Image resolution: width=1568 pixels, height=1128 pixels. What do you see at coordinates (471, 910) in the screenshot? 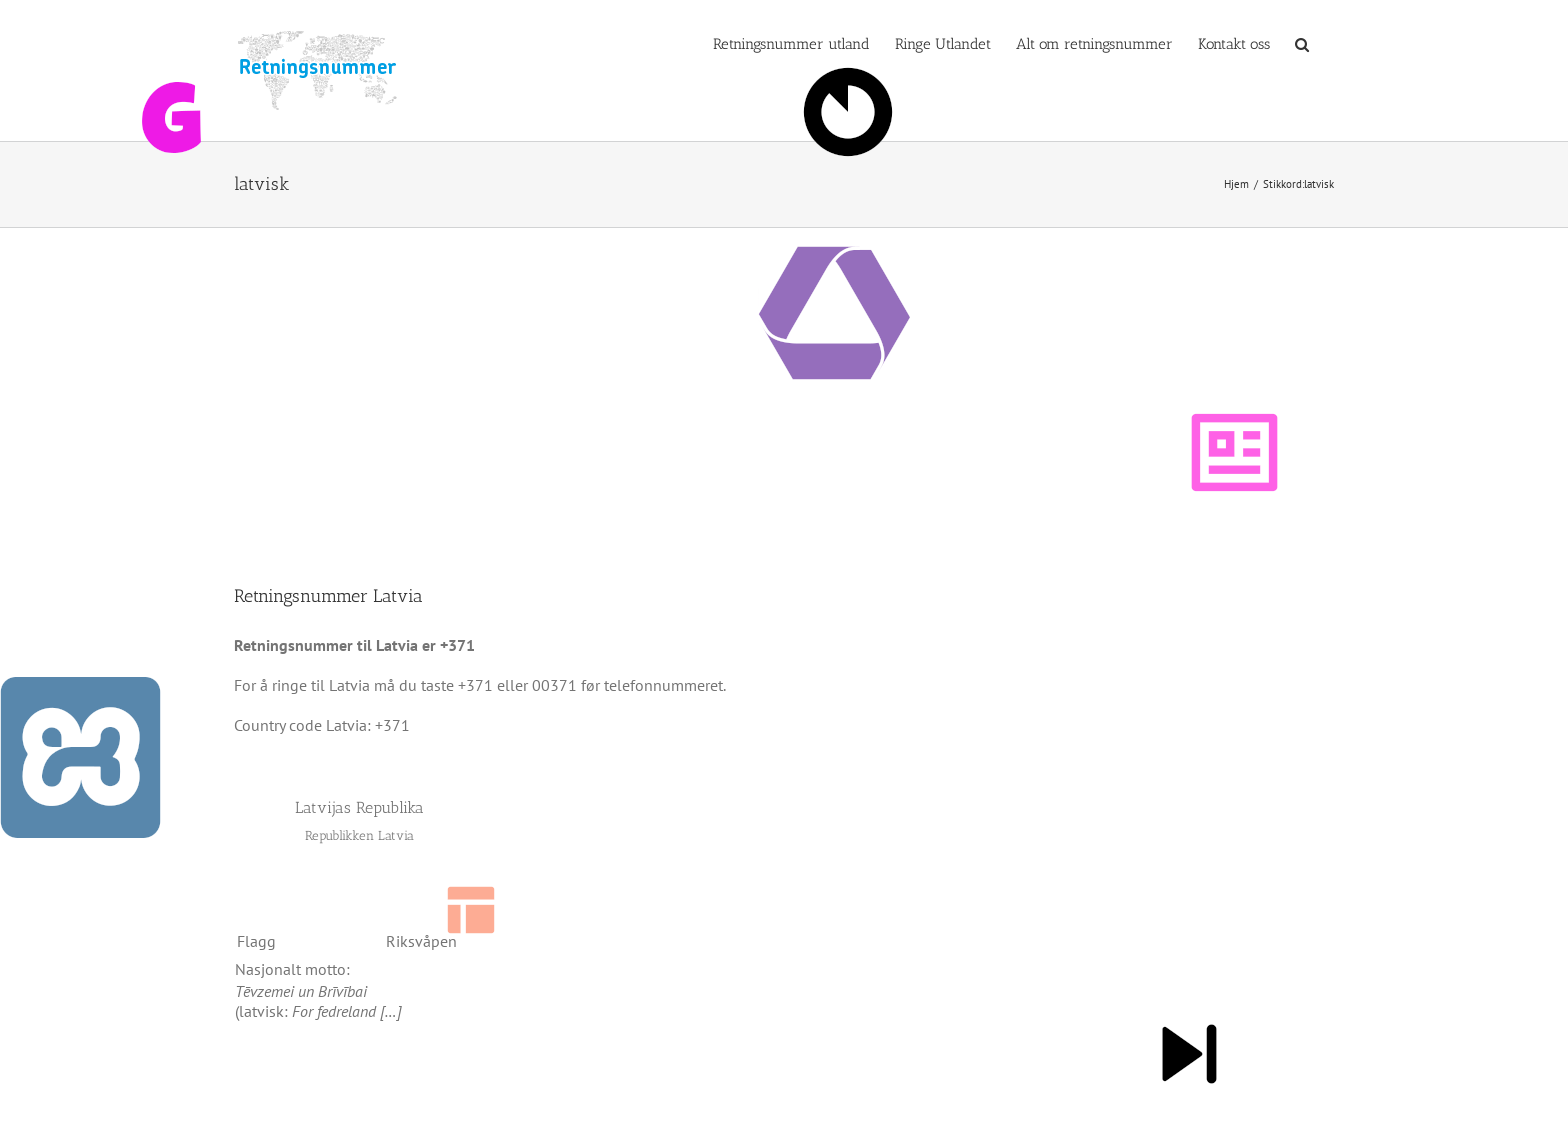
I see `switch to header and sidebar layout view` at bounding box center [471, 910].